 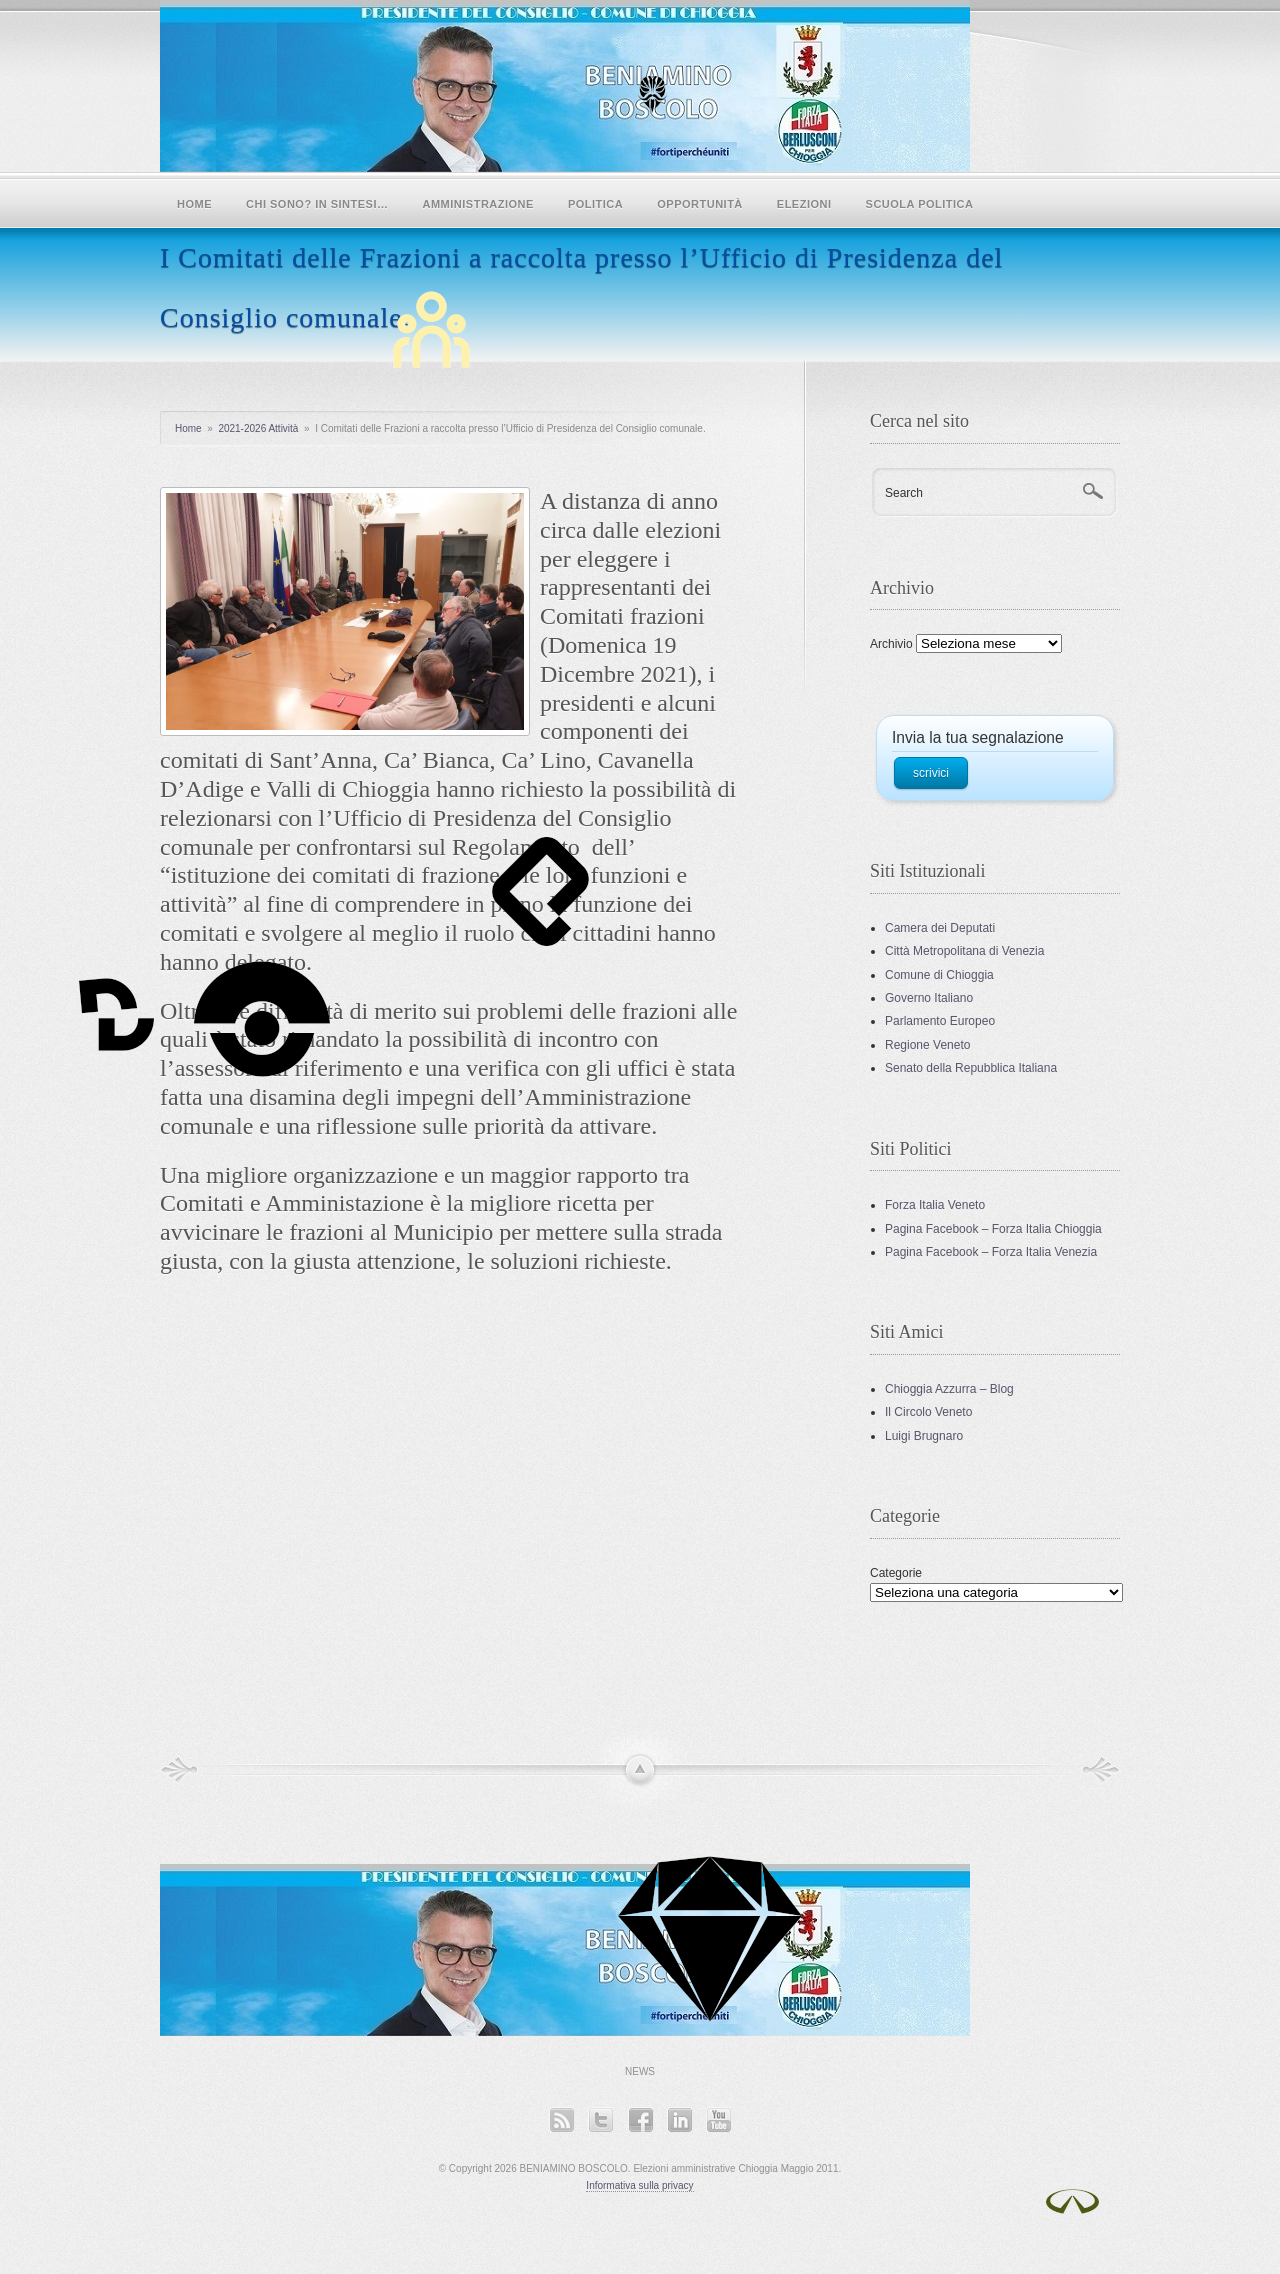 What do you see at coordinates (652, 94) in the screenshot?
I see `open magisk root management app` at bounding box center [652, 94].